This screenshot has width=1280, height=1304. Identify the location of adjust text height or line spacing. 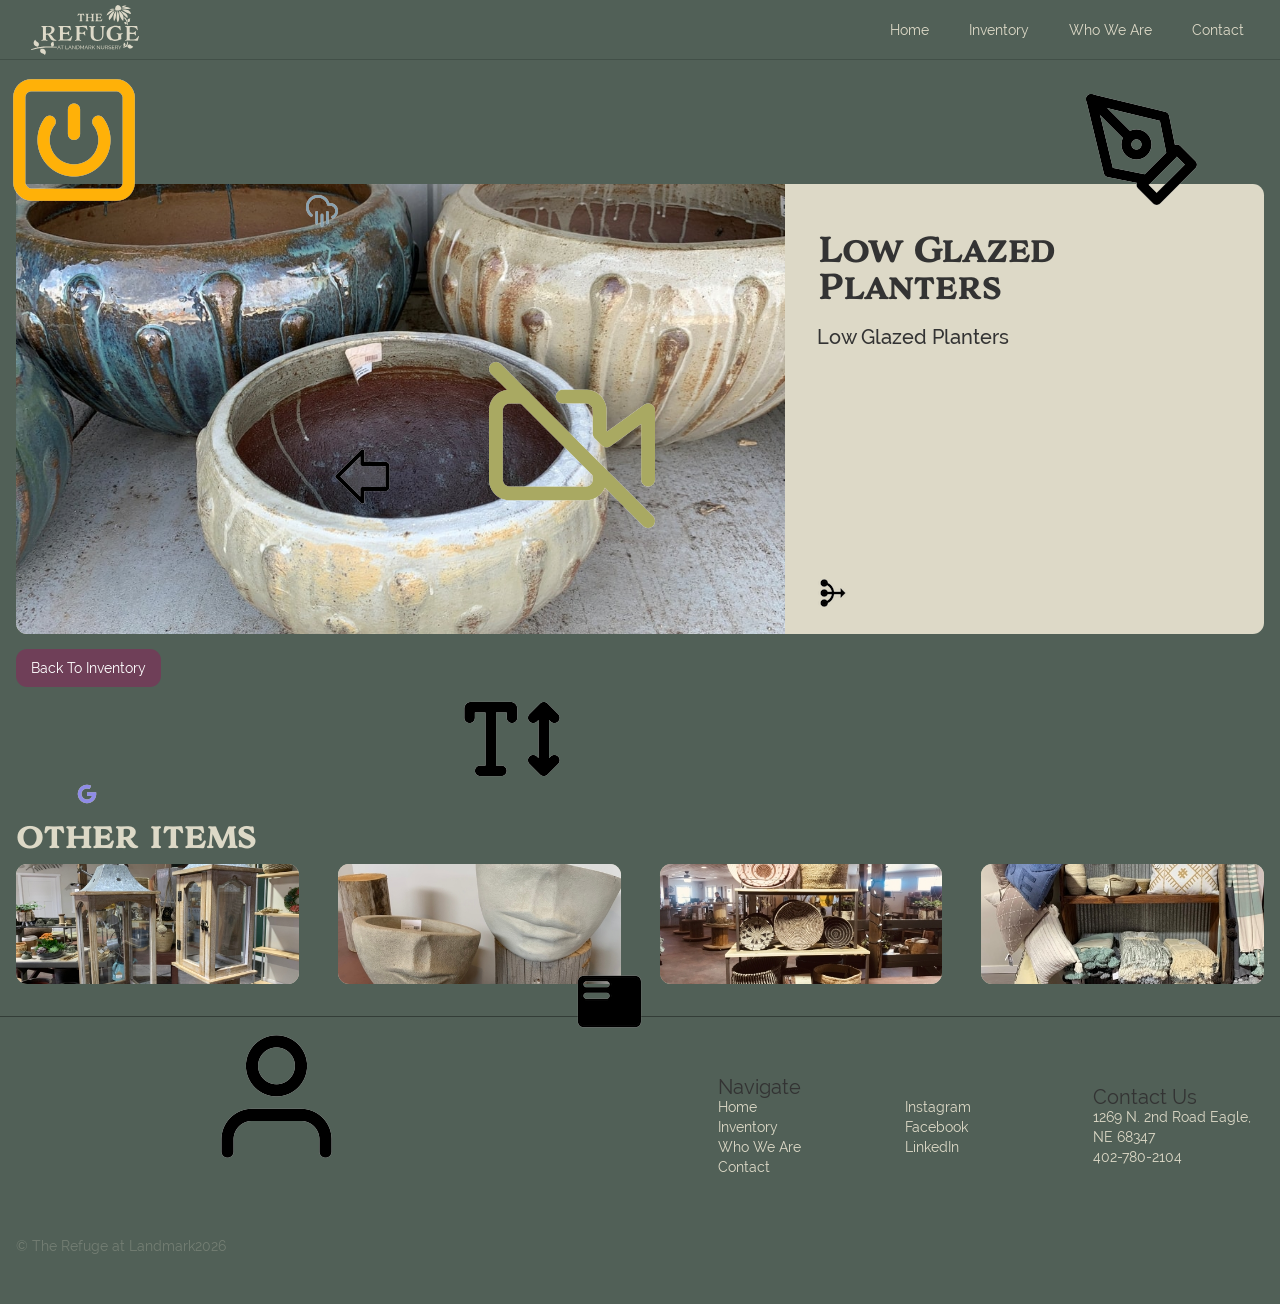
(512, 739).